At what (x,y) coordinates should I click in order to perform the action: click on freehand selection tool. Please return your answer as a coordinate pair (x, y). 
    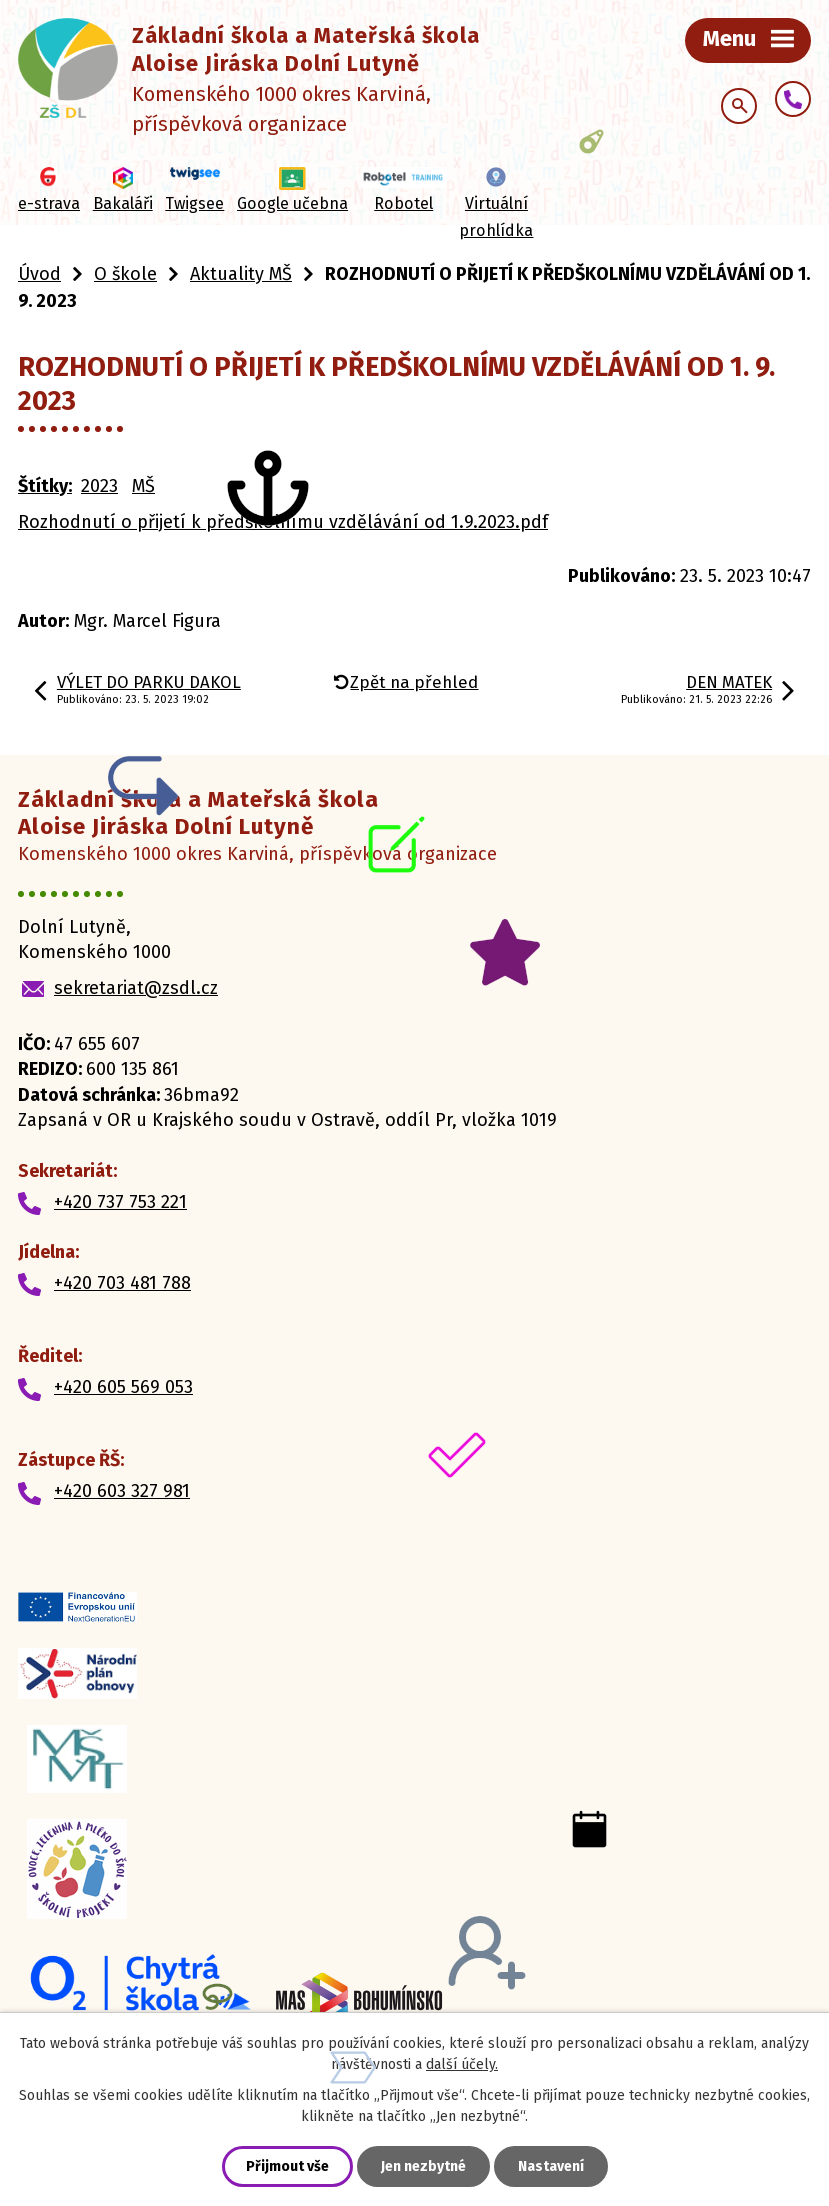
    Looking at the image, I should click on (217, 1995).